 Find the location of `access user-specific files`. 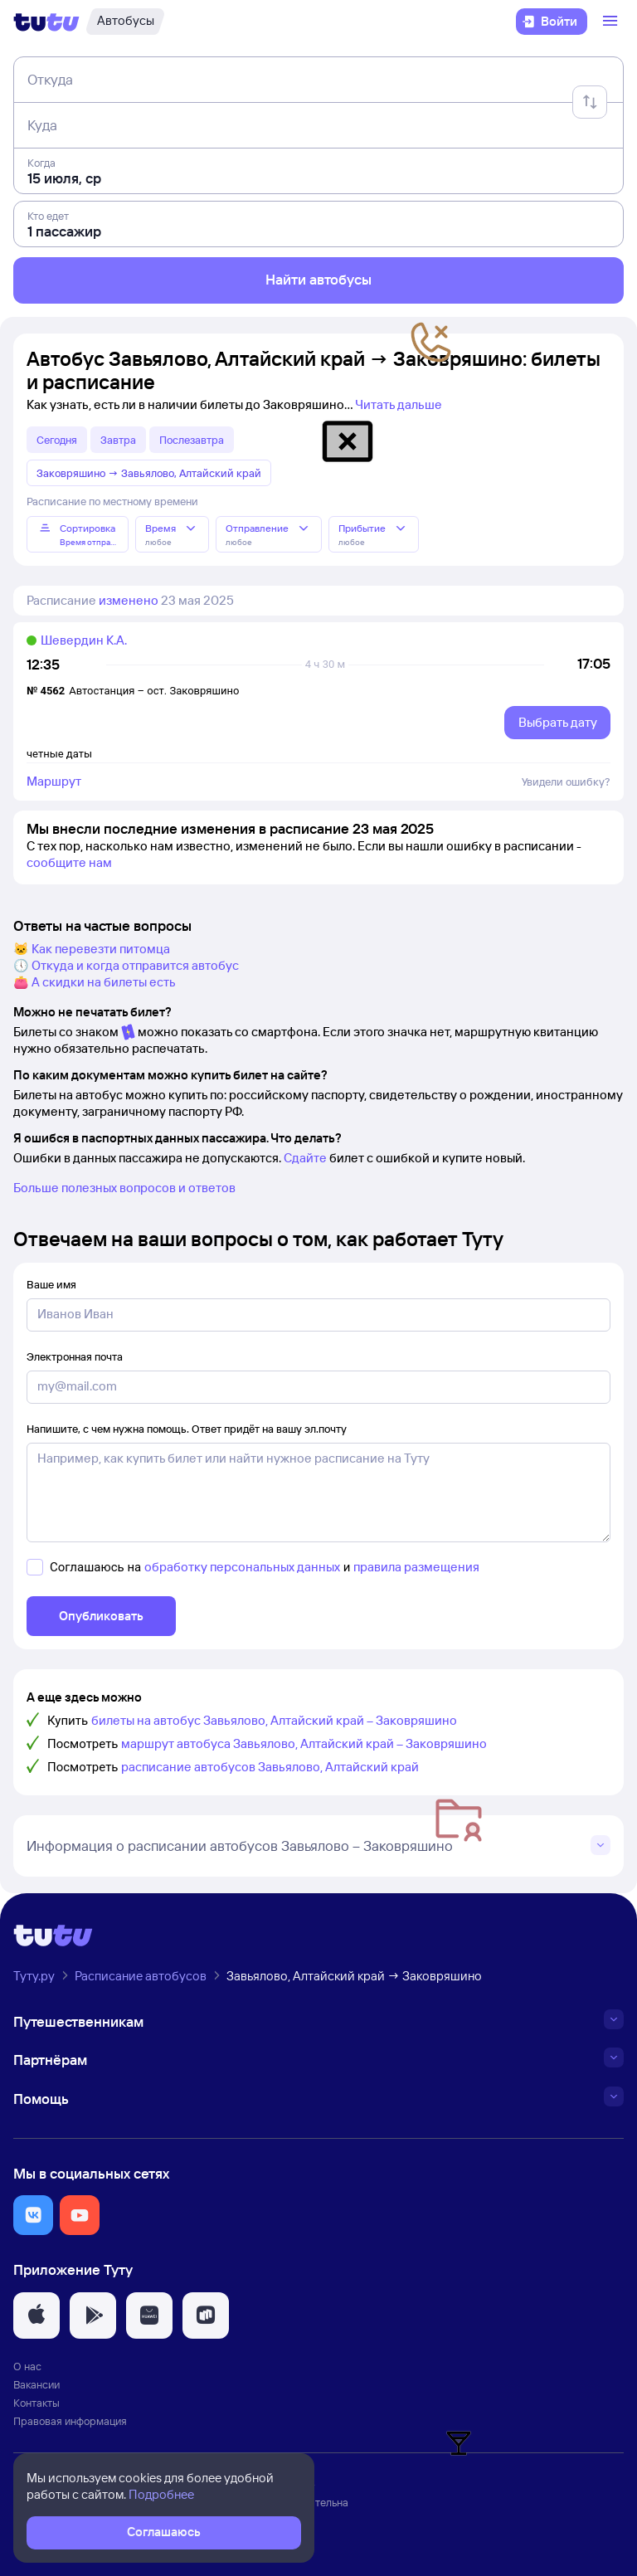

access user-specific files is located at coordinates (459, 1819).